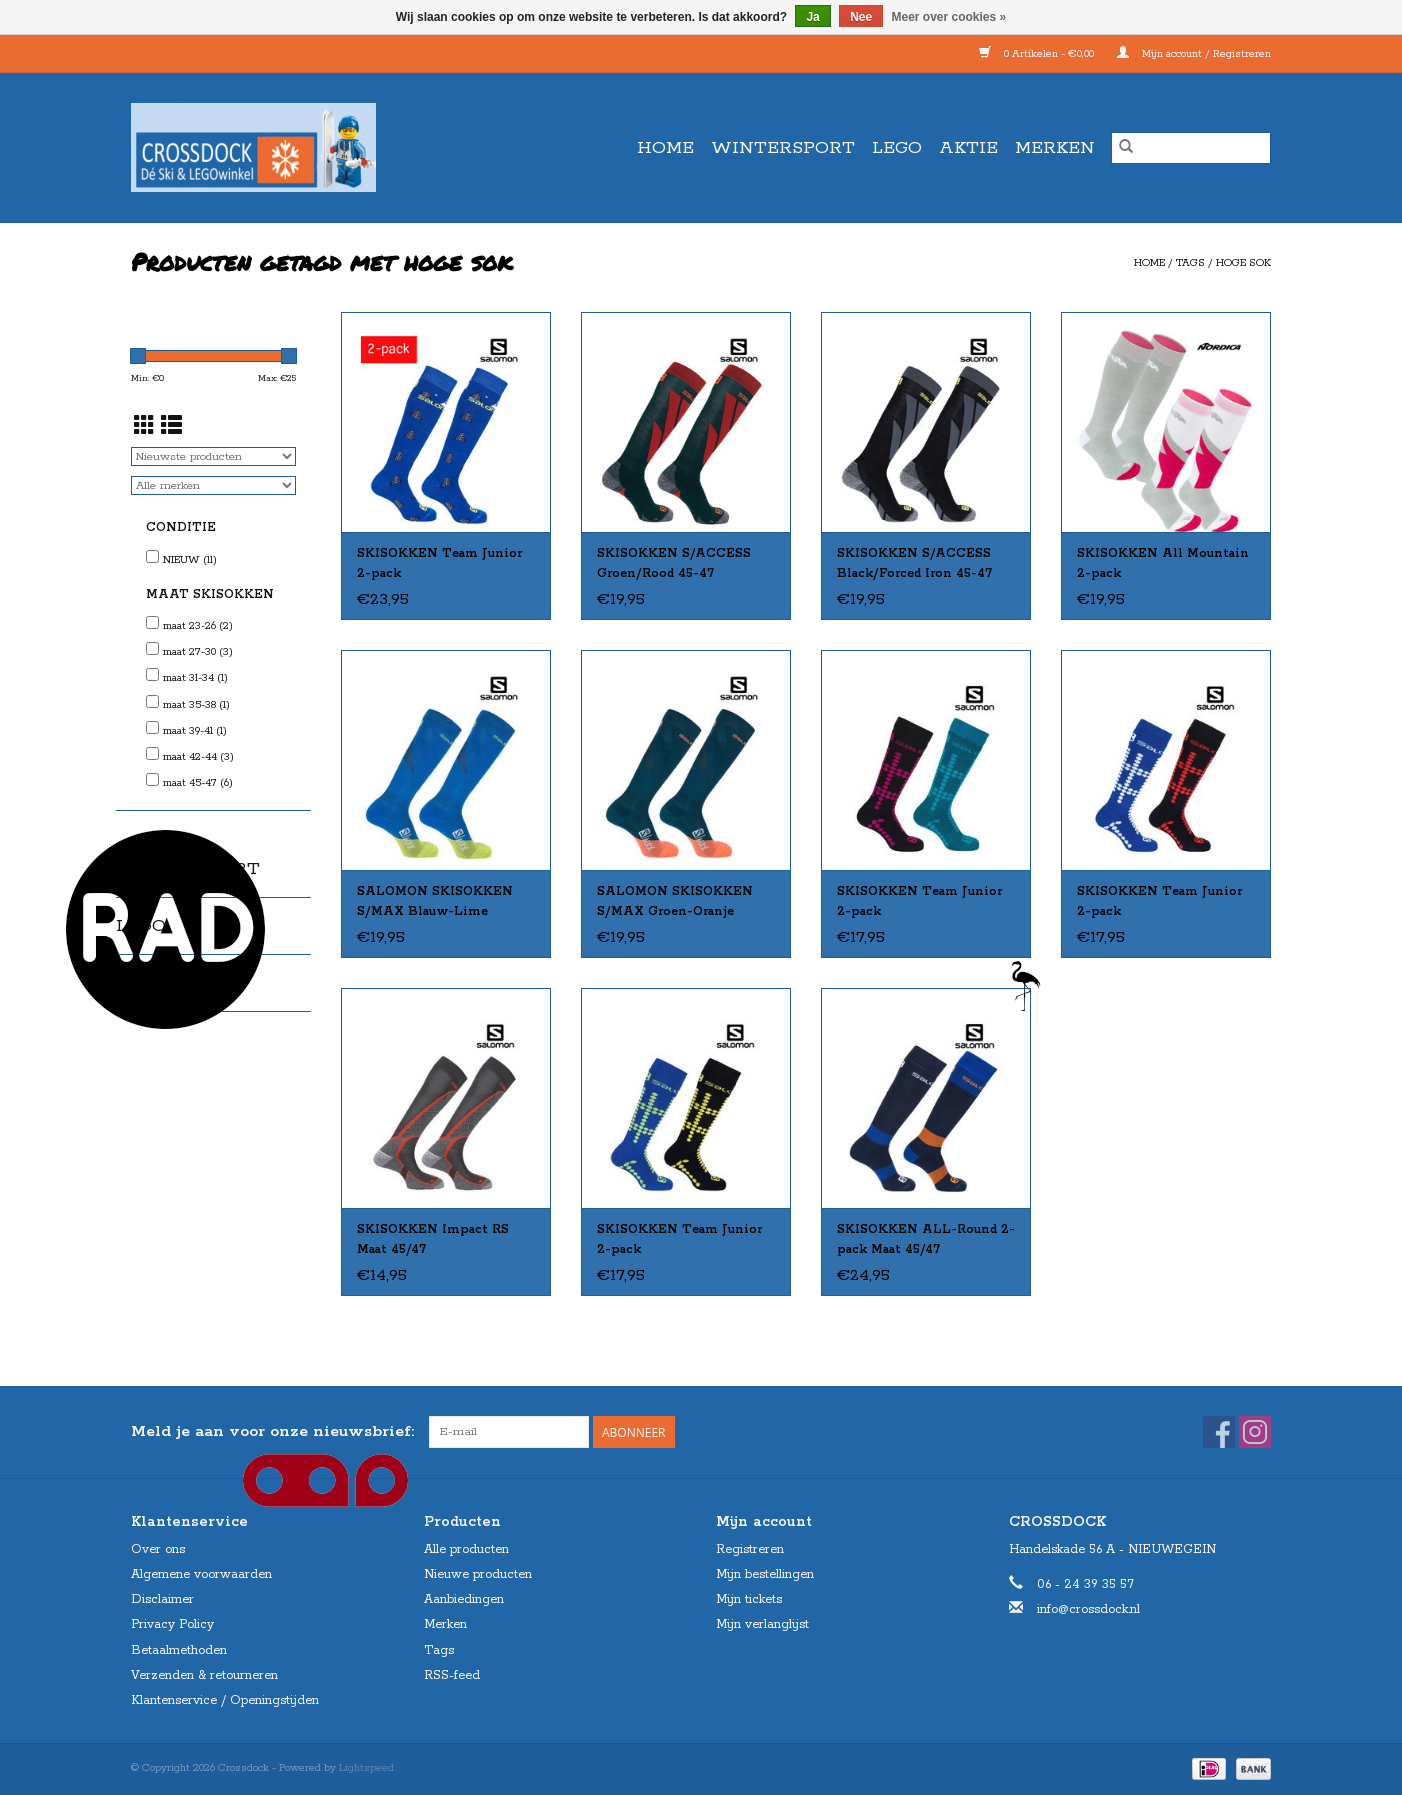 The image size is (1402, 1795). What do you see at coordinates (325, 1480) in the screenshot?
I see `visit the Thangs 3D model platform` at bounding box center [325, 1480].